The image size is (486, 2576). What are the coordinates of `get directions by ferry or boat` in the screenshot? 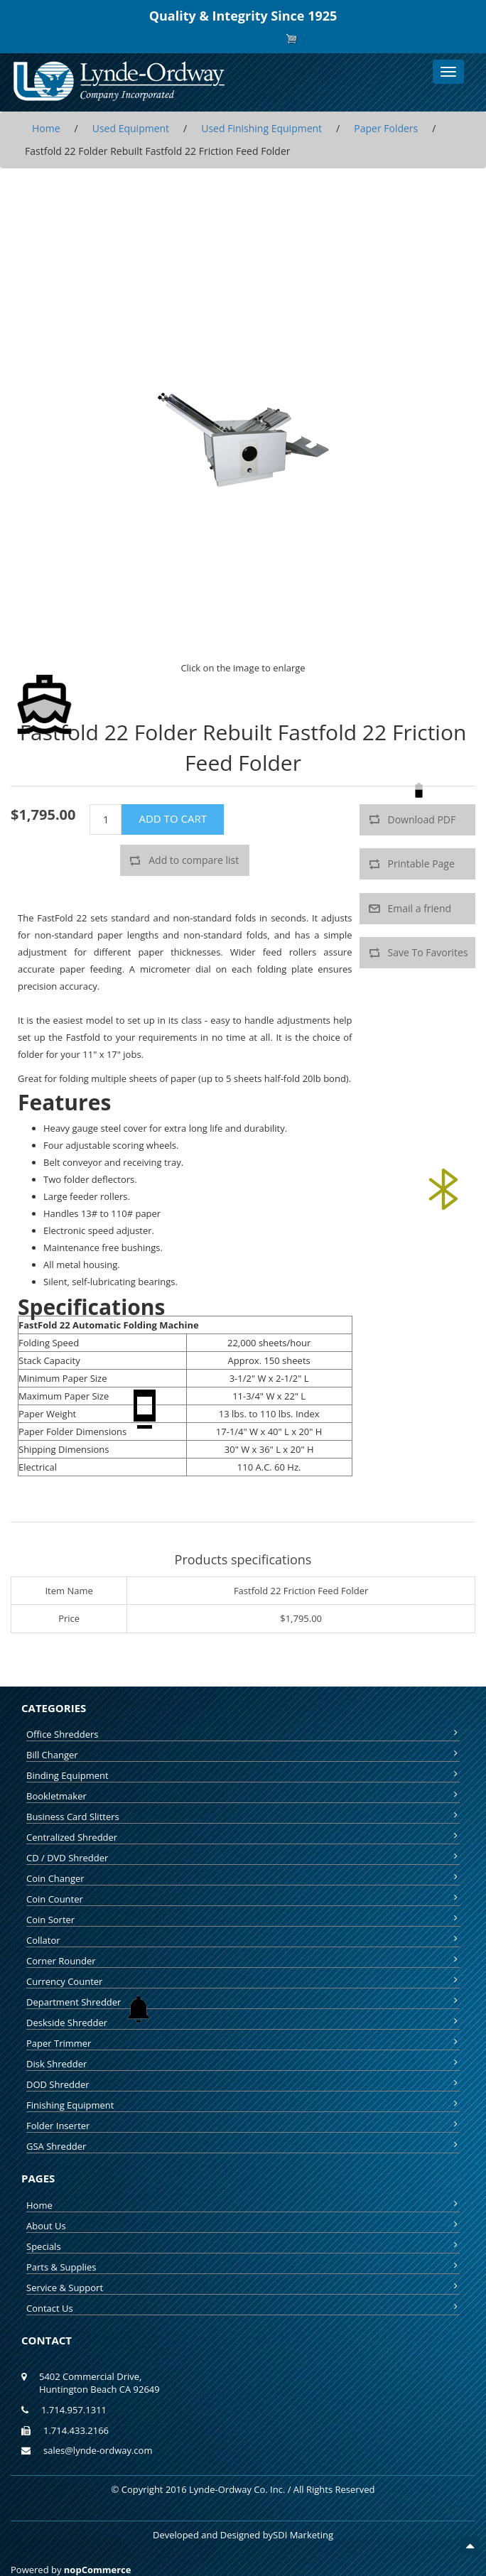 It's located at (44, 704).